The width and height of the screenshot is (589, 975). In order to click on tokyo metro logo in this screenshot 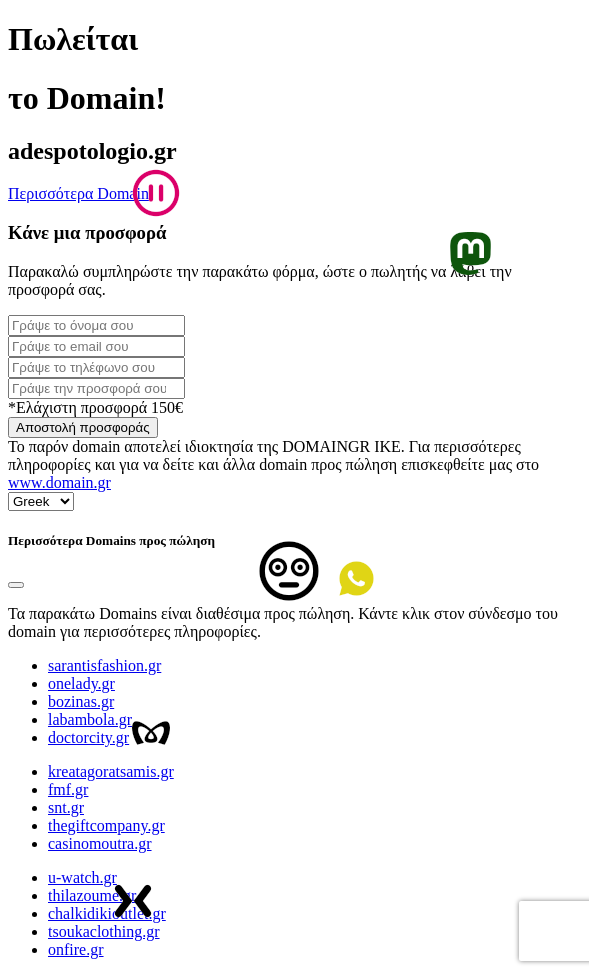, I will do `click(151, 733)`.